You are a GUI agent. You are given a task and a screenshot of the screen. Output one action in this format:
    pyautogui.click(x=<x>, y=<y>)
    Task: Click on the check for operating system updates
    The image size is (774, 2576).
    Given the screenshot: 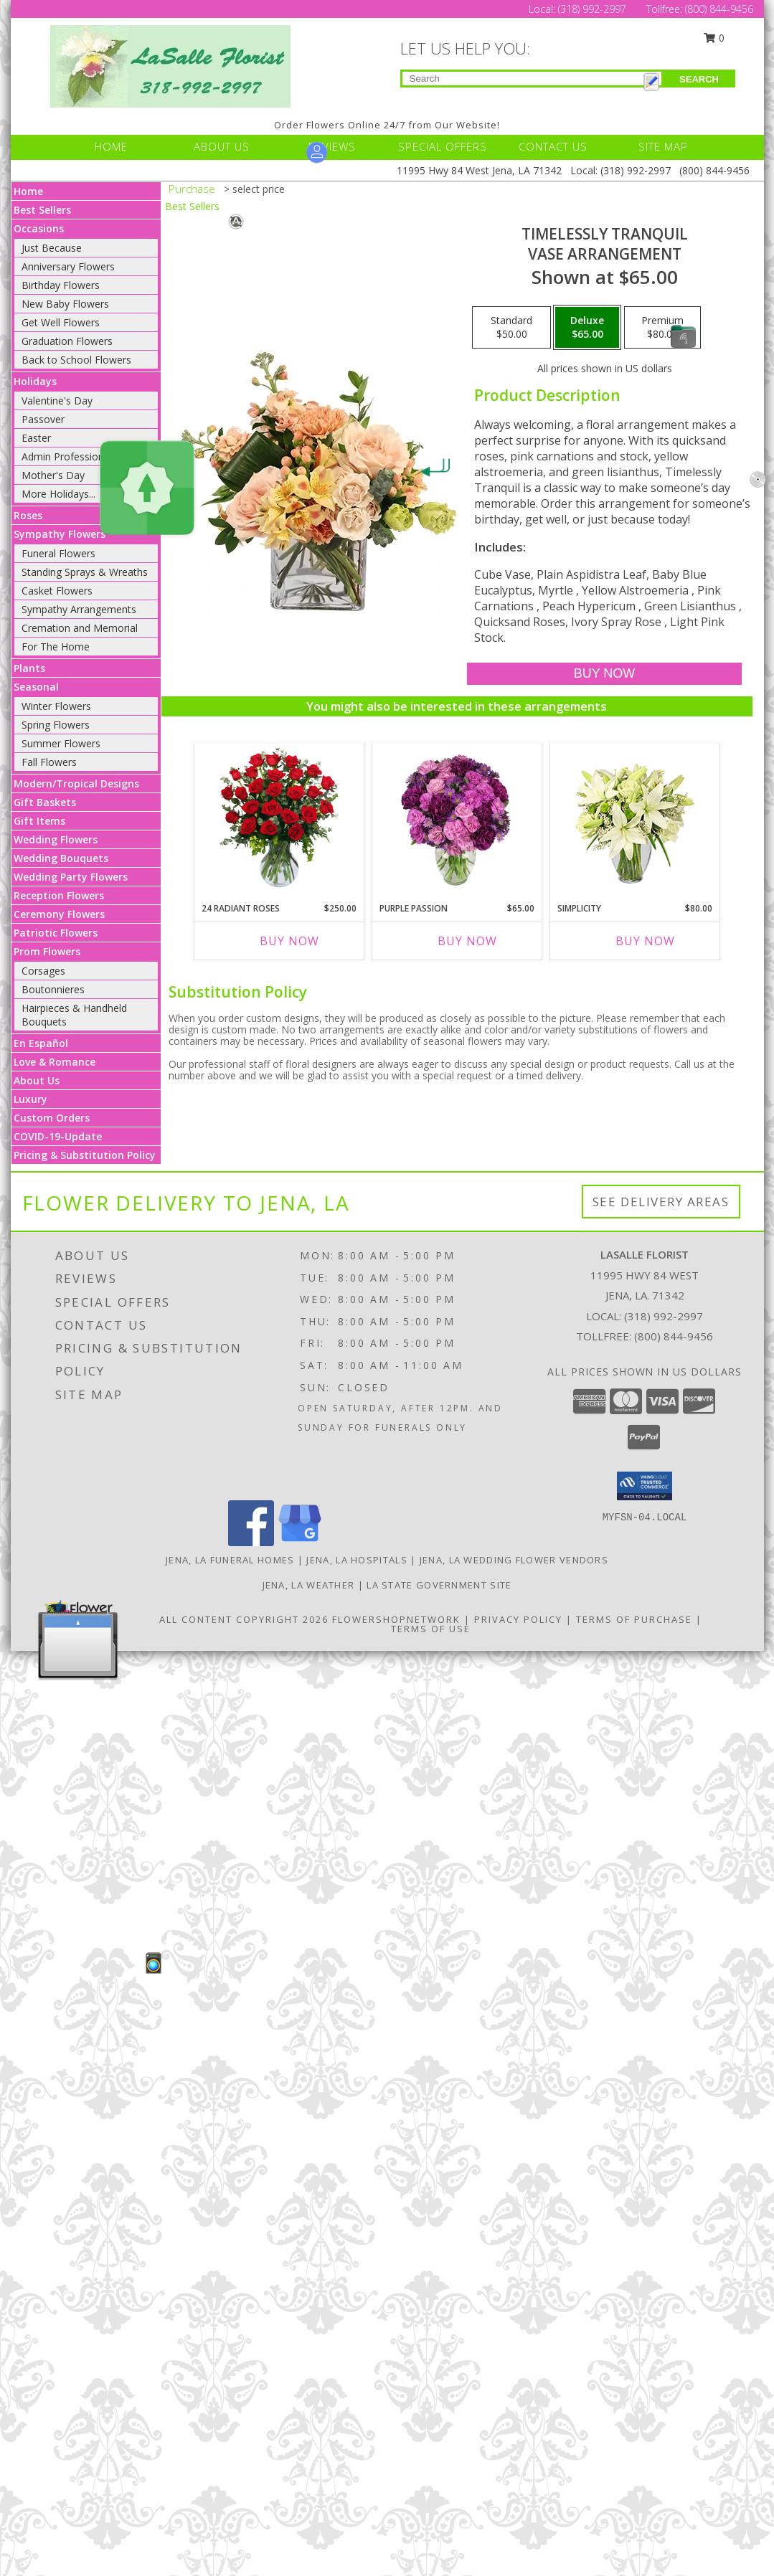 What is the action you would take?
    pyautogui.click(x=147, y=488)
    